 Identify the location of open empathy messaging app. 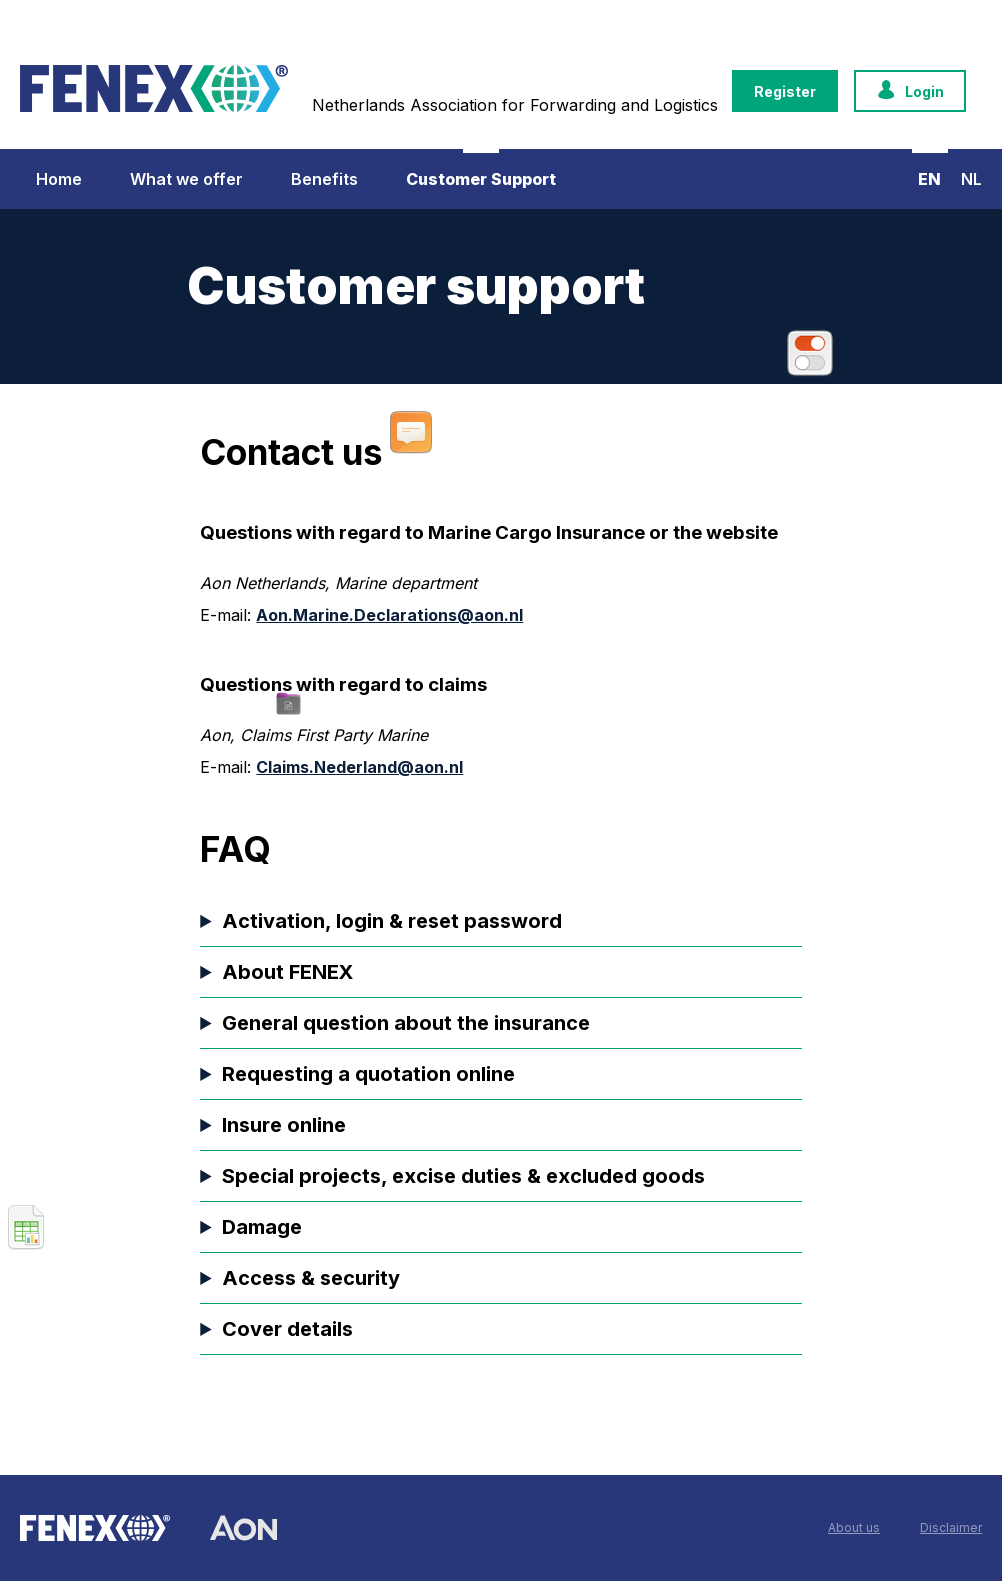
(411, 432).